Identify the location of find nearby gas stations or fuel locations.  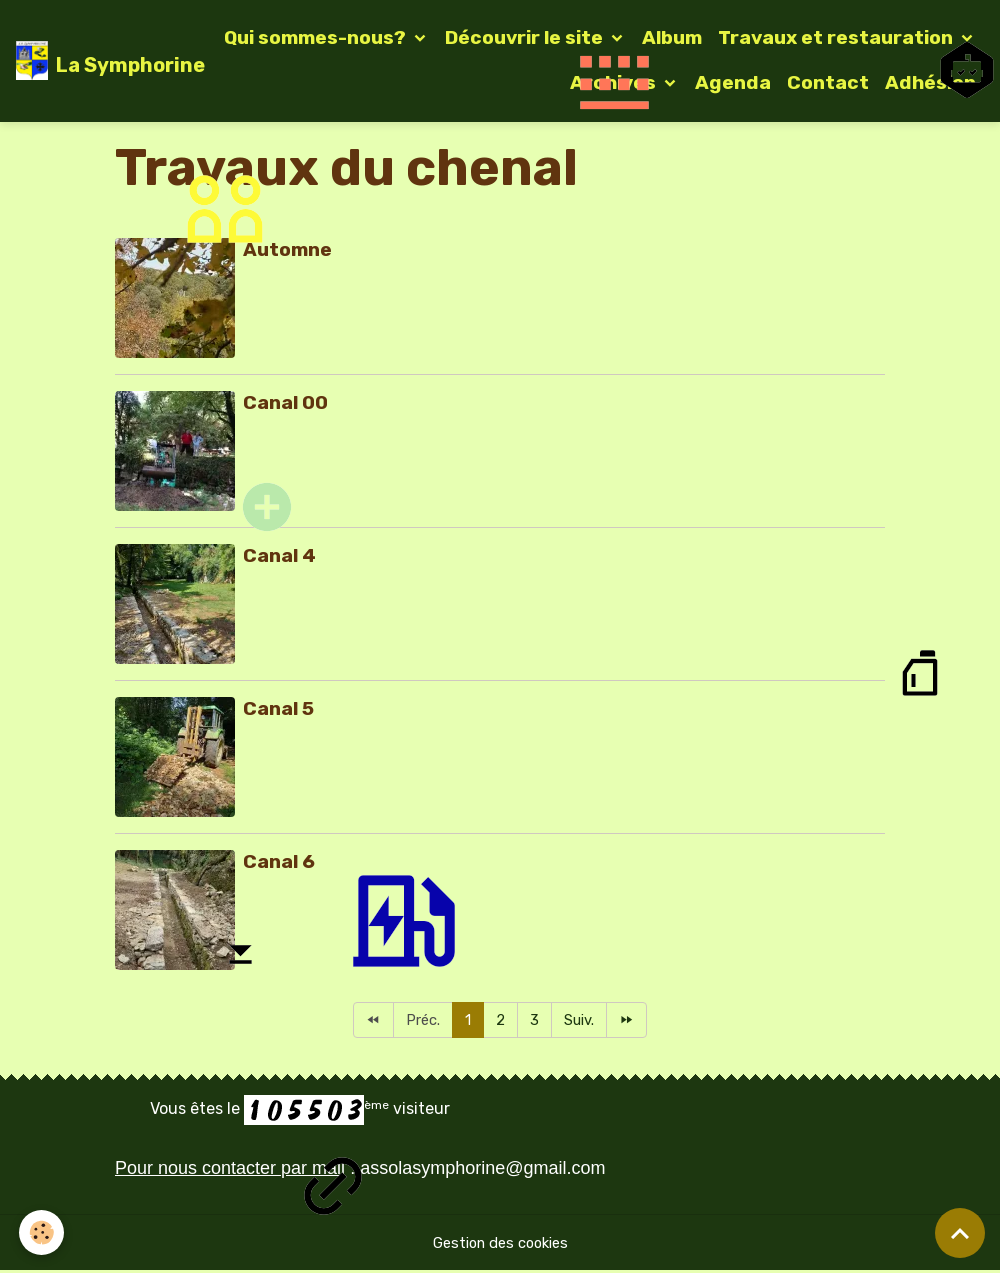
(920, 674).